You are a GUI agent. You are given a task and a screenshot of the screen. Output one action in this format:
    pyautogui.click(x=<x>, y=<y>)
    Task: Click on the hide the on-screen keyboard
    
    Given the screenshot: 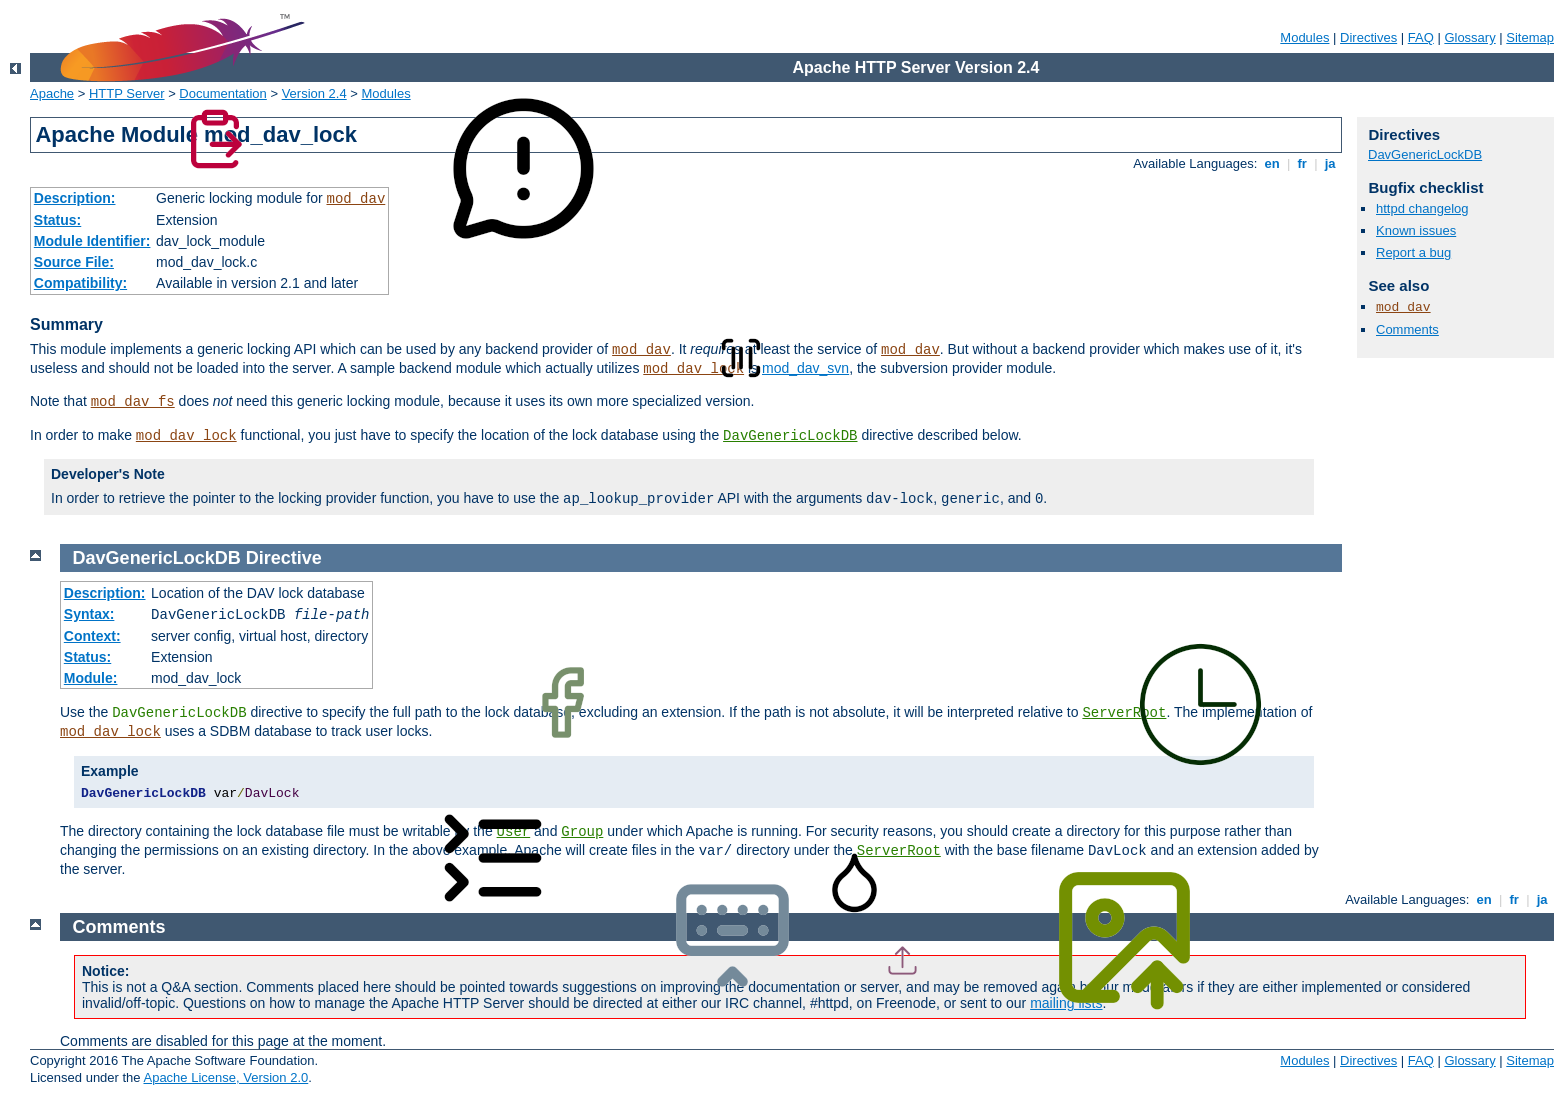 What is the action you would take?
    pyautogui.click(x=732, y=935)
    